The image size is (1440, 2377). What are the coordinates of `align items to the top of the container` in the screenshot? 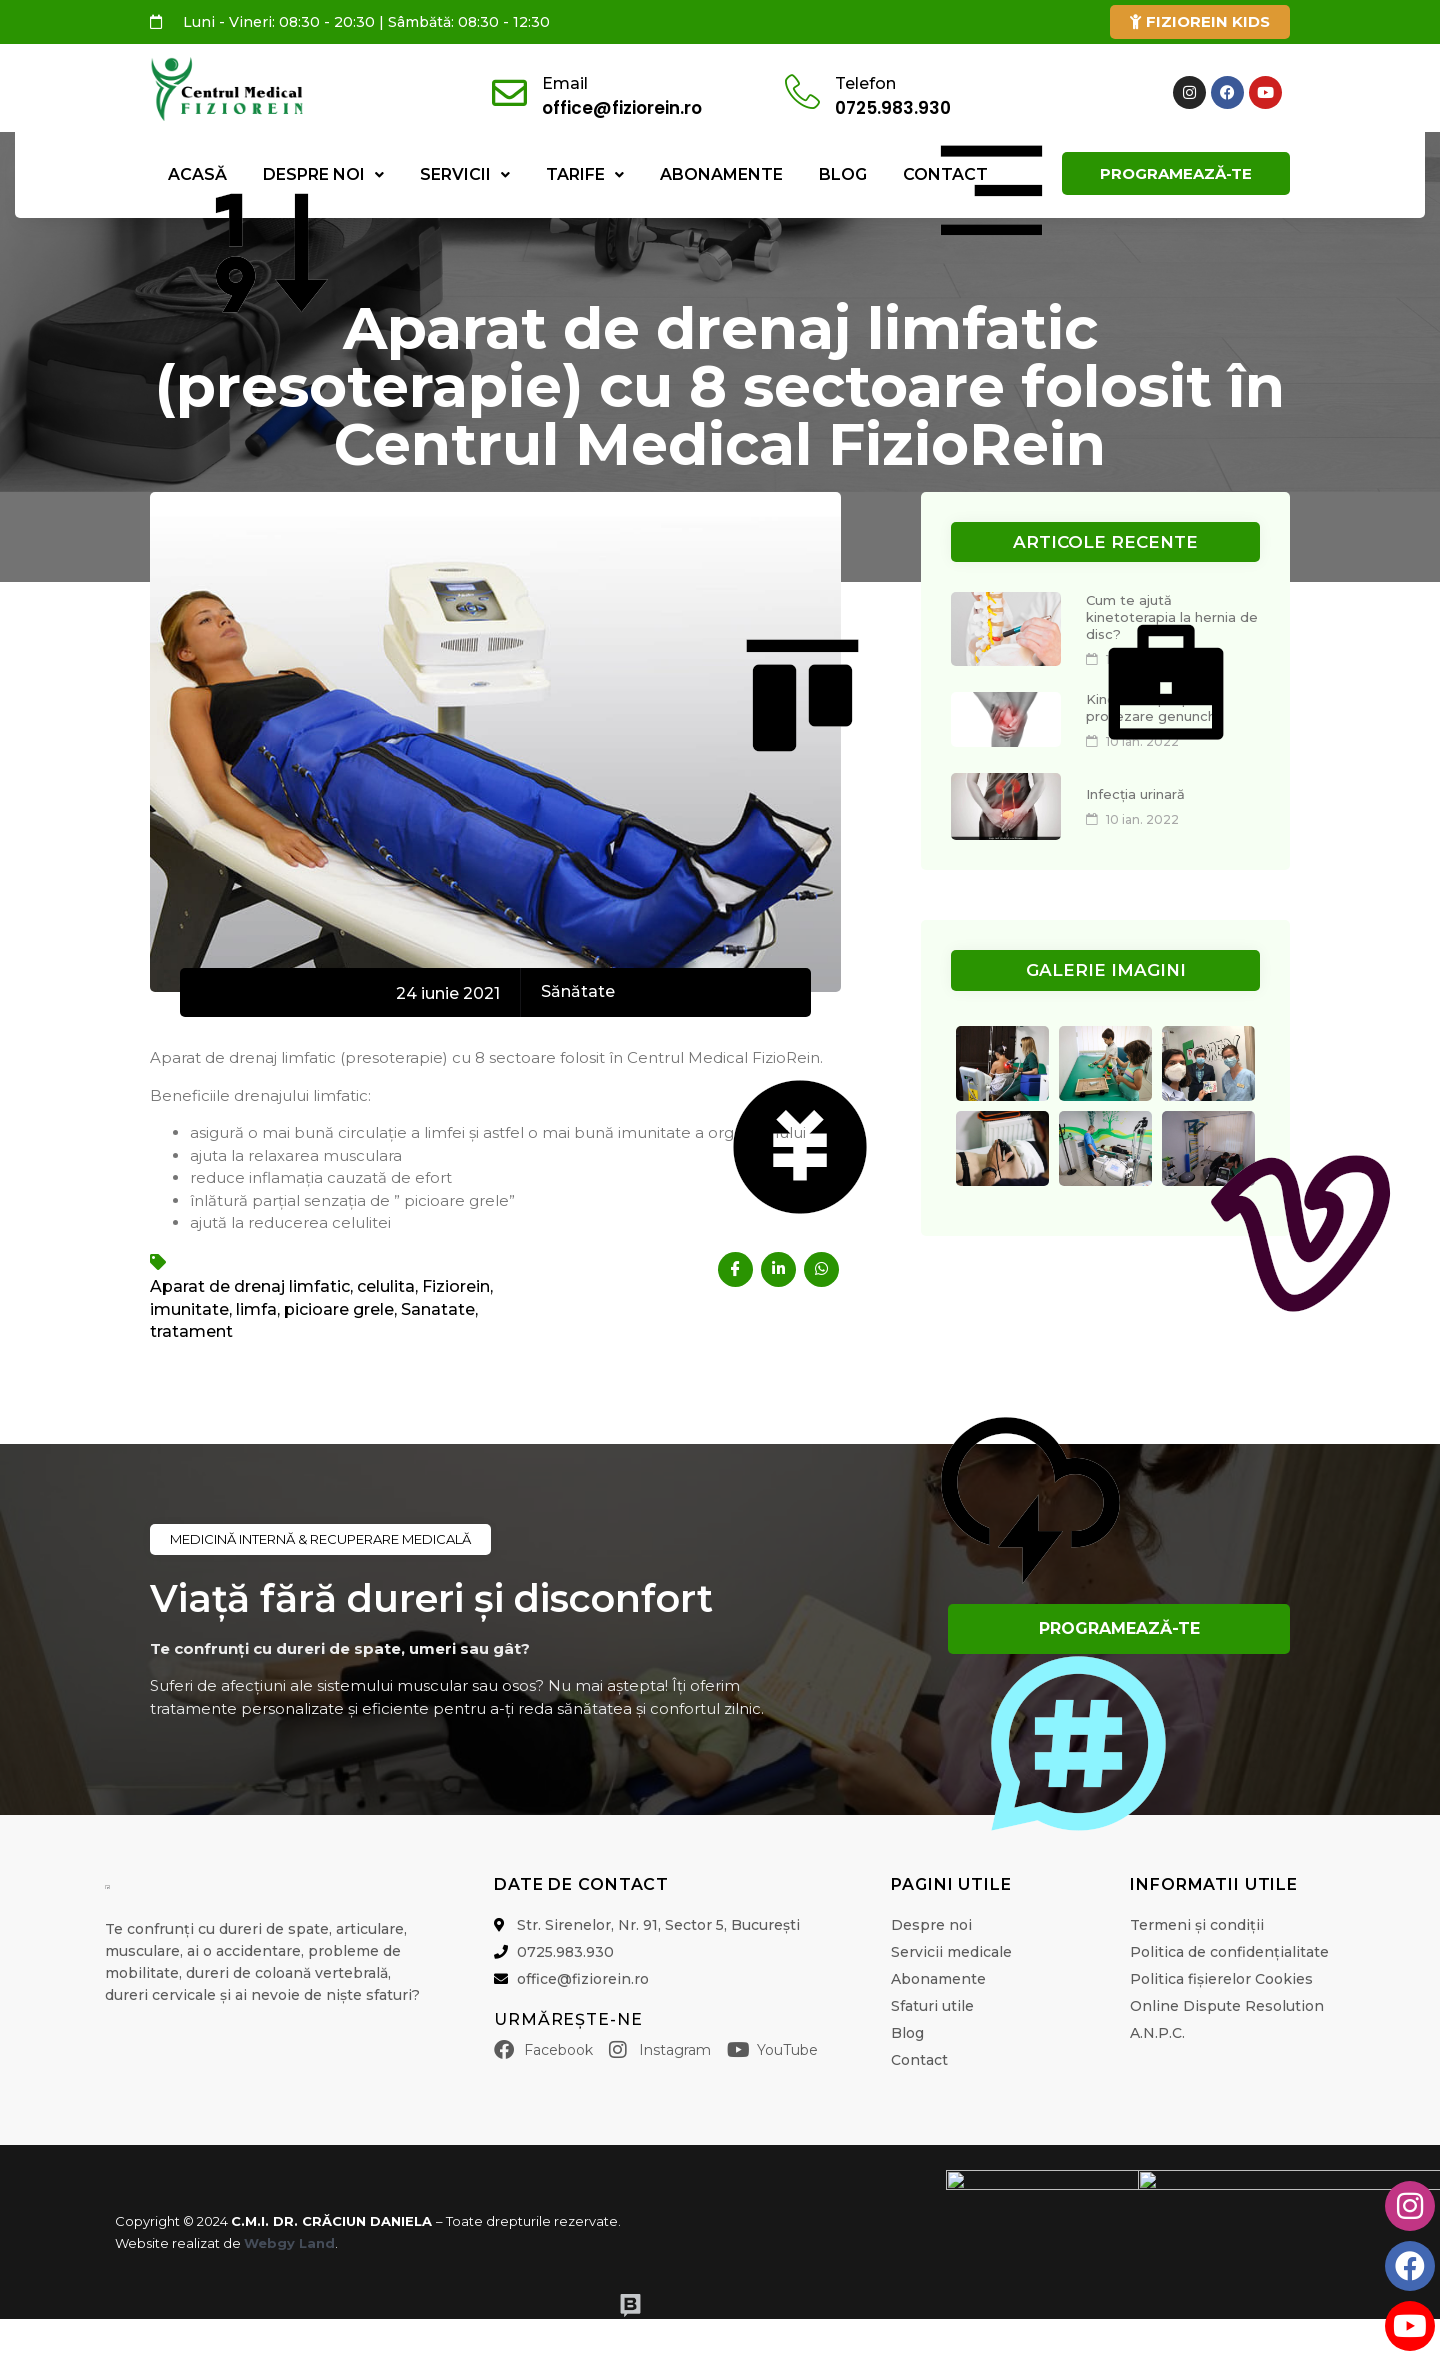 It's located at (802, 695).